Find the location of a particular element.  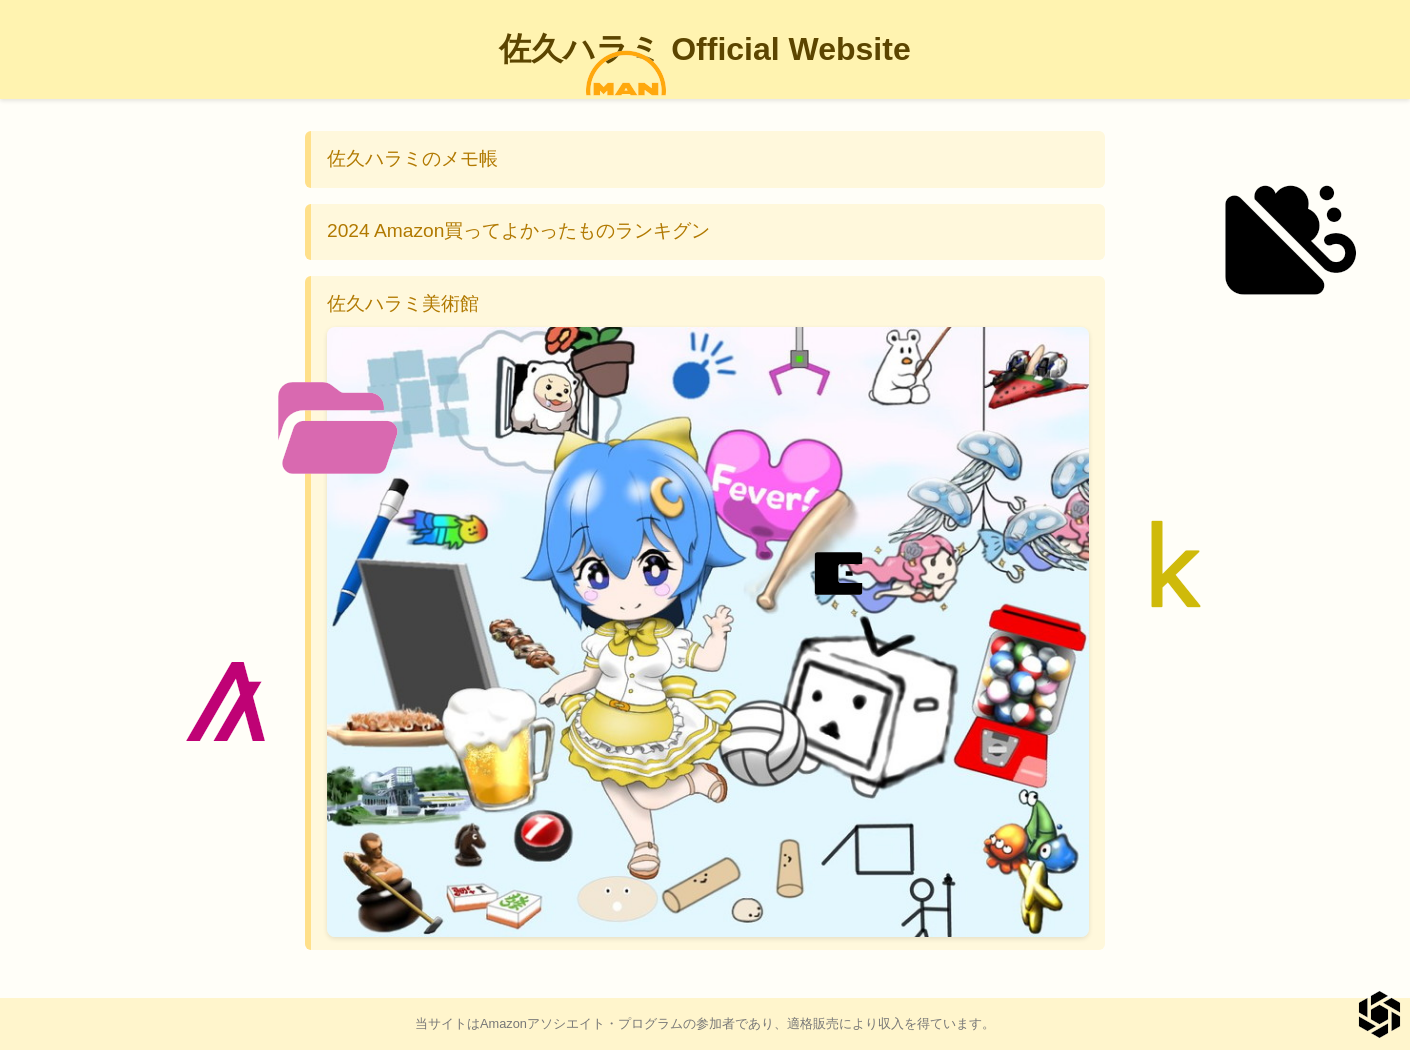

link to kaggle profile or account is located at coordinates (1176, 564).